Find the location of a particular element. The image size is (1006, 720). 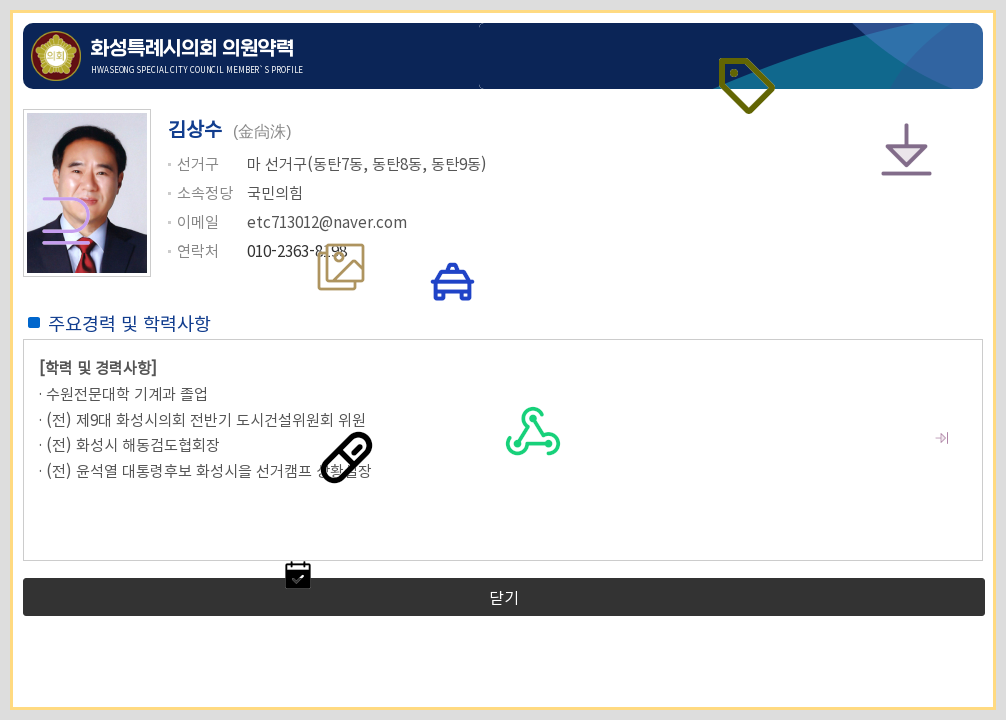

download file to device is located at coordinates (906, 150).